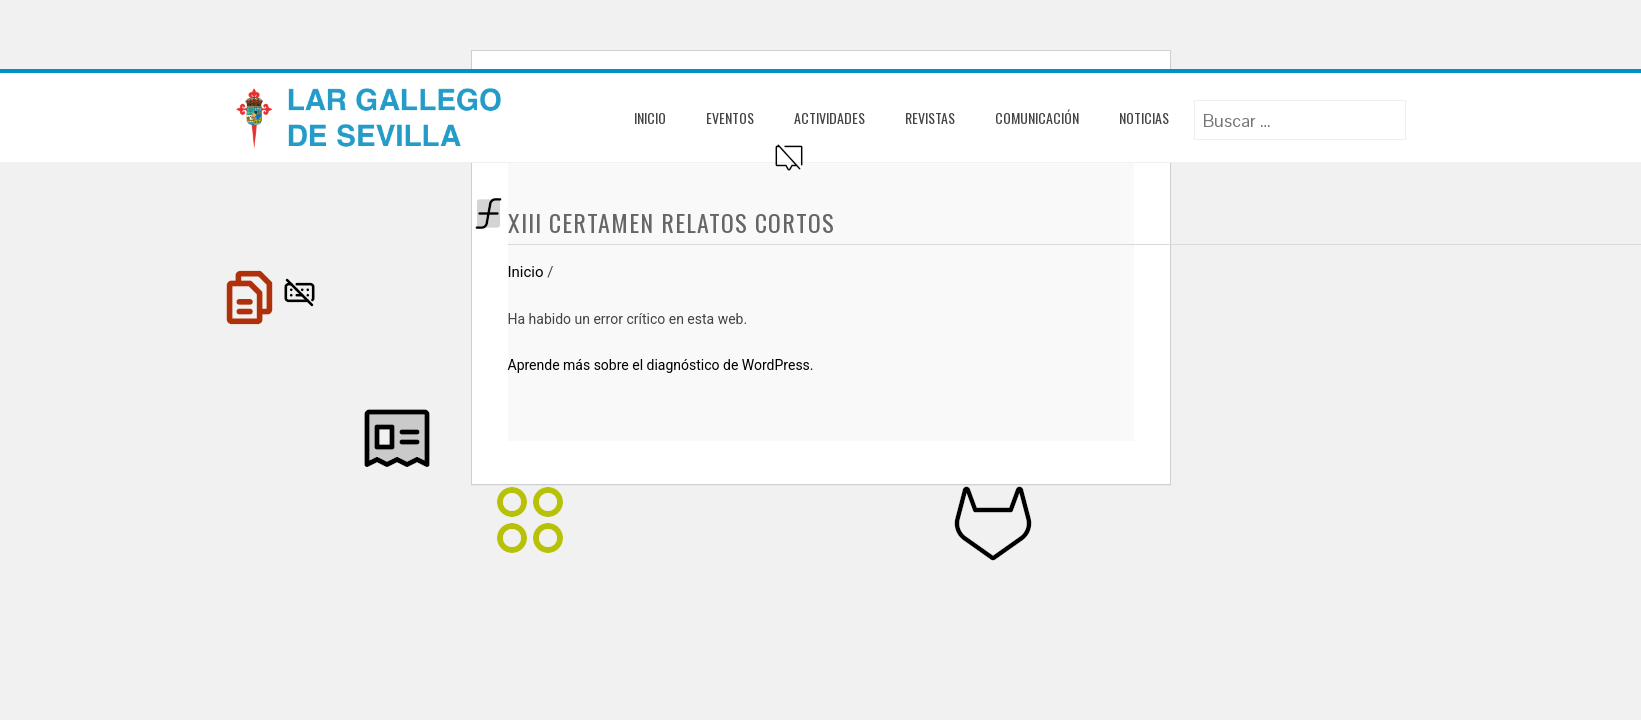 The width and height of the screenshot is (1641, 720). What do you see at coordinates (993, 522) in the screenshot?
I see `open gitlab repository` at bounding box center [993, 522].